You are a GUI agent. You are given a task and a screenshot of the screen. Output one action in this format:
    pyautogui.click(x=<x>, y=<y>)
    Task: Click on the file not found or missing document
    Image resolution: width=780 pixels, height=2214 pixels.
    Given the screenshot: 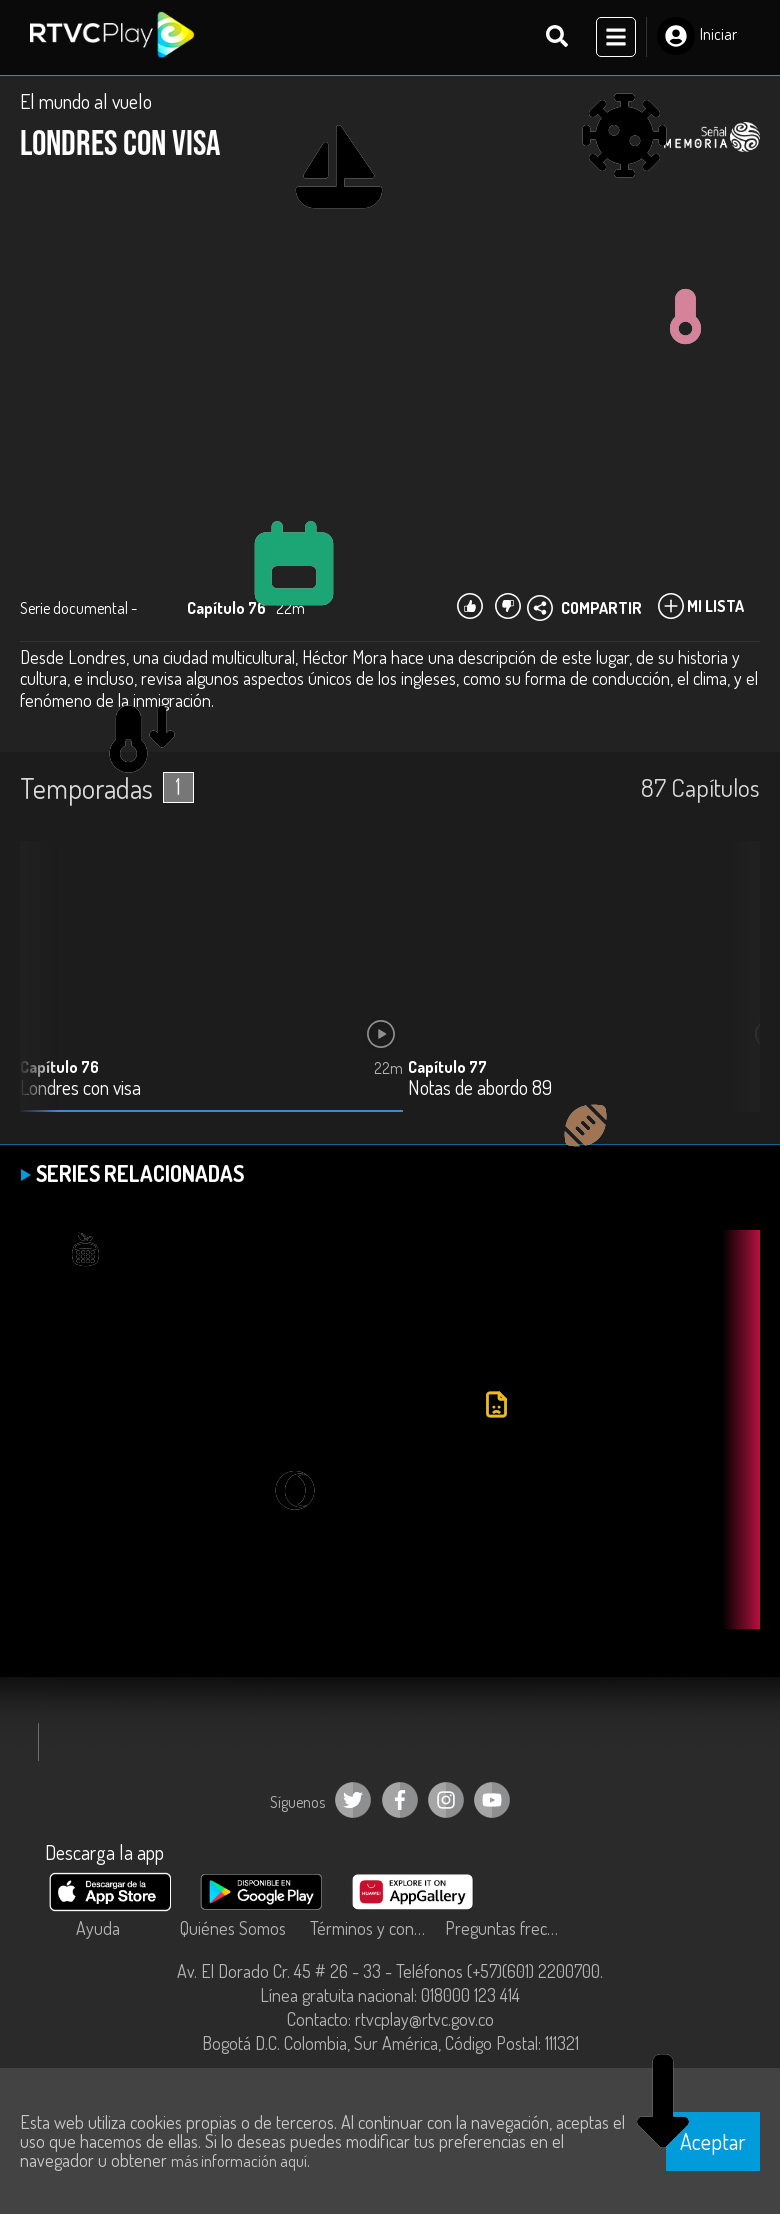 What is the action you would take?
    pyautogui.click(x=496, y=1404)
    